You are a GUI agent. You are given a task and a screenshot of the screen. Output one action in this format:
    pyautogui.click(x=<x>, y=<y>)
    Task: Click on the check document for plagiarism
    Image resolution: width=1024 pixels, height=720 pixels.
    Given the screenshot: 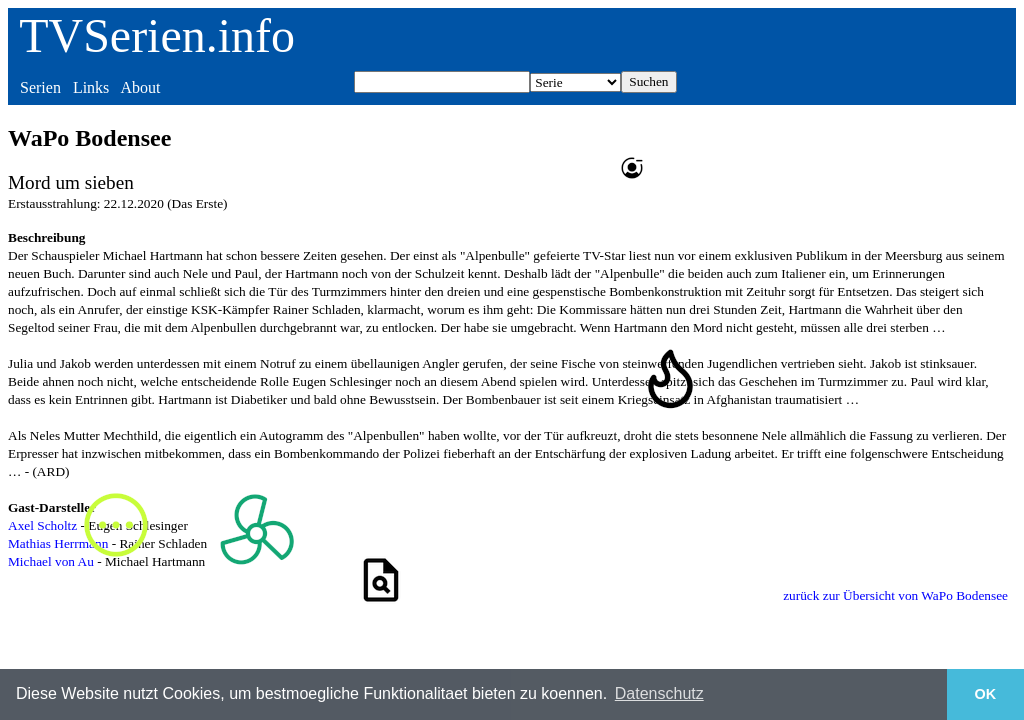 What is the action you would take?
    pyautogui.click(x=381, y=580)
    